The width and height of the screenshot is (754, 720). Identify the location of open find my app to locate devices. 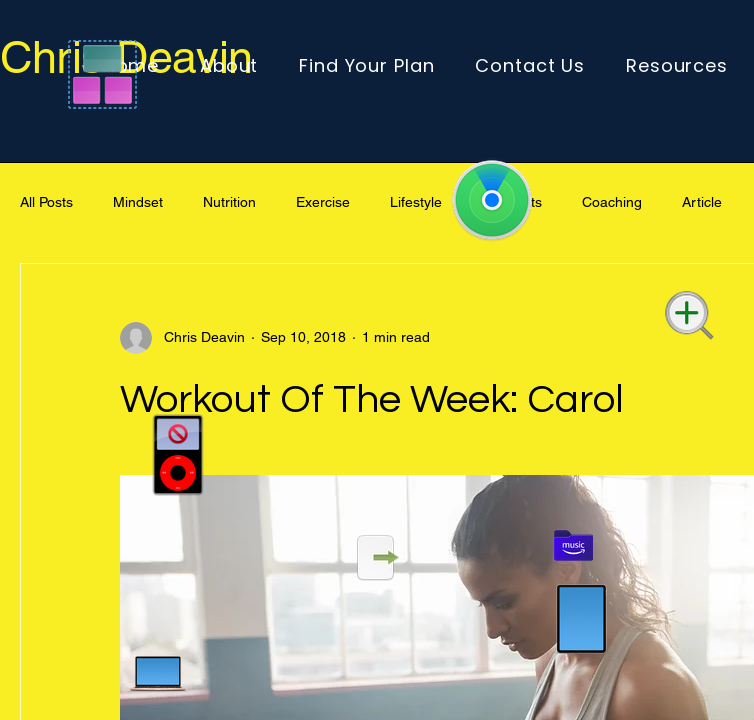
(492, 200).